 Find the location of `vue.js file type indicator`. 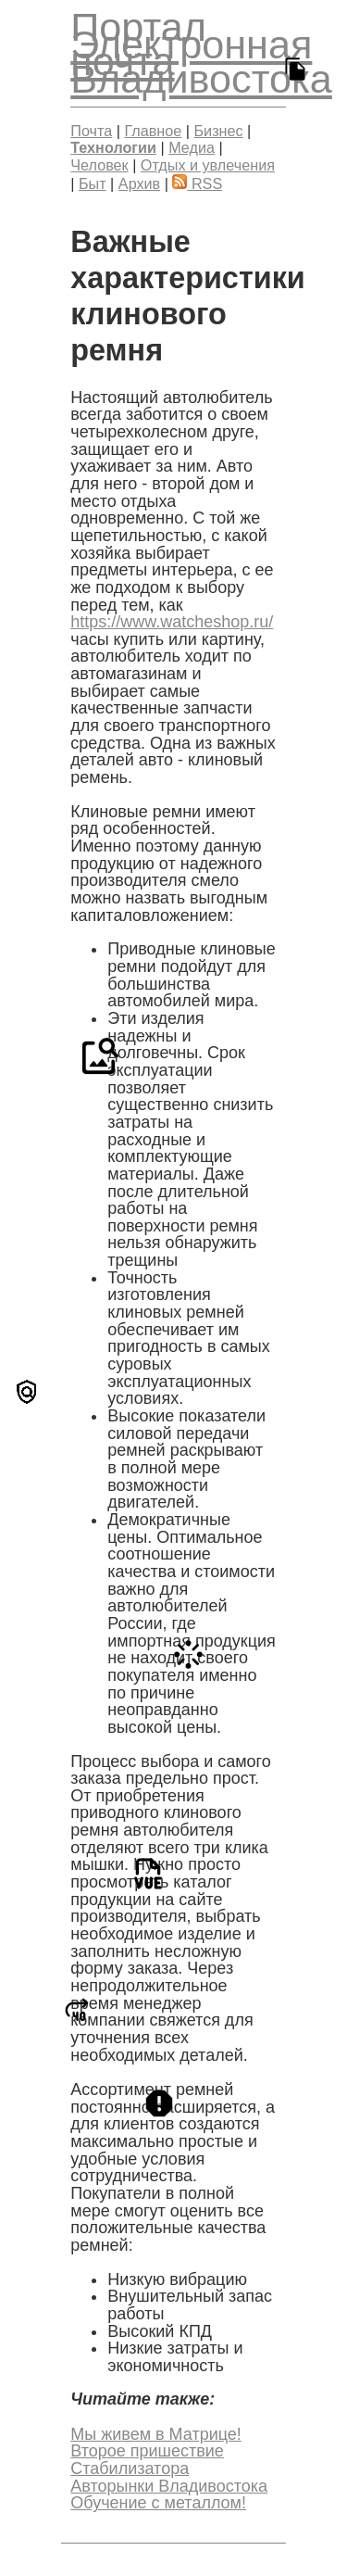

vue.js file type indicator is located at coordinates (148, 1874).